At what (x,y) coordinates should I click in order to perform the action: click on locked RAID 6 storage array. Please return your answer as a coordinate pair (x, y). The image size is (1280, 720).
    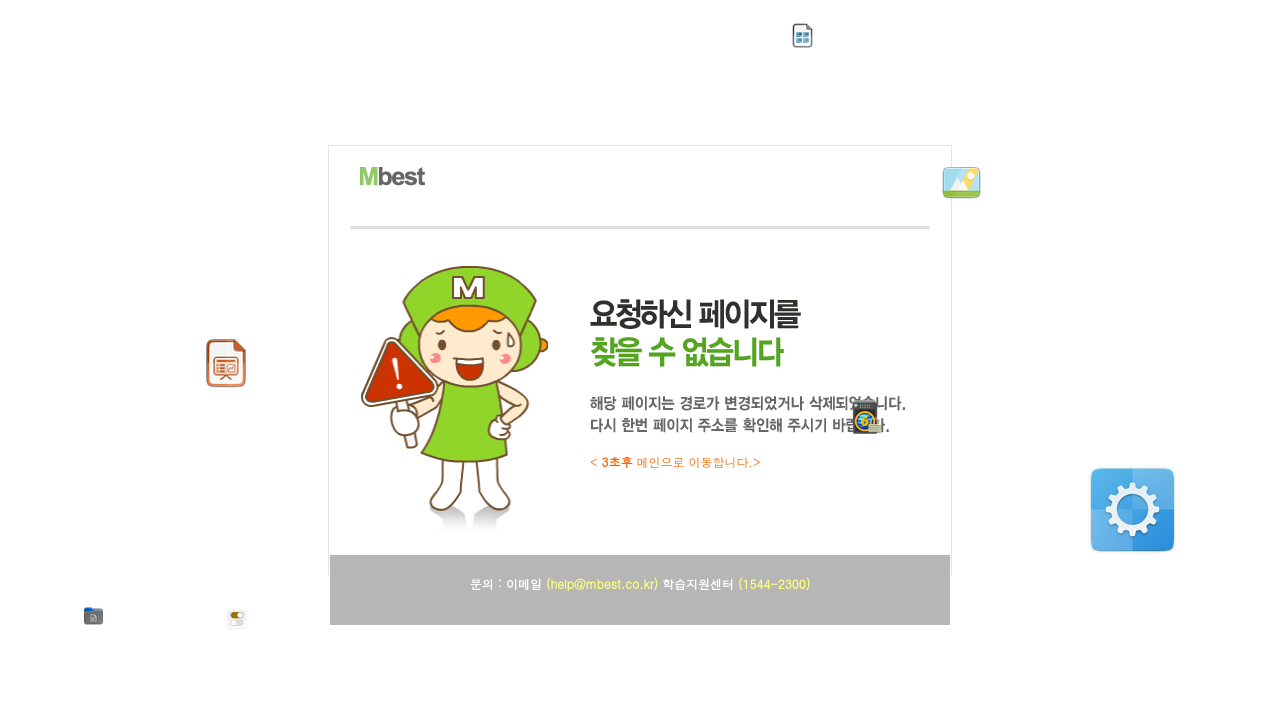
    Looking at the image, I should click on (865, 417).